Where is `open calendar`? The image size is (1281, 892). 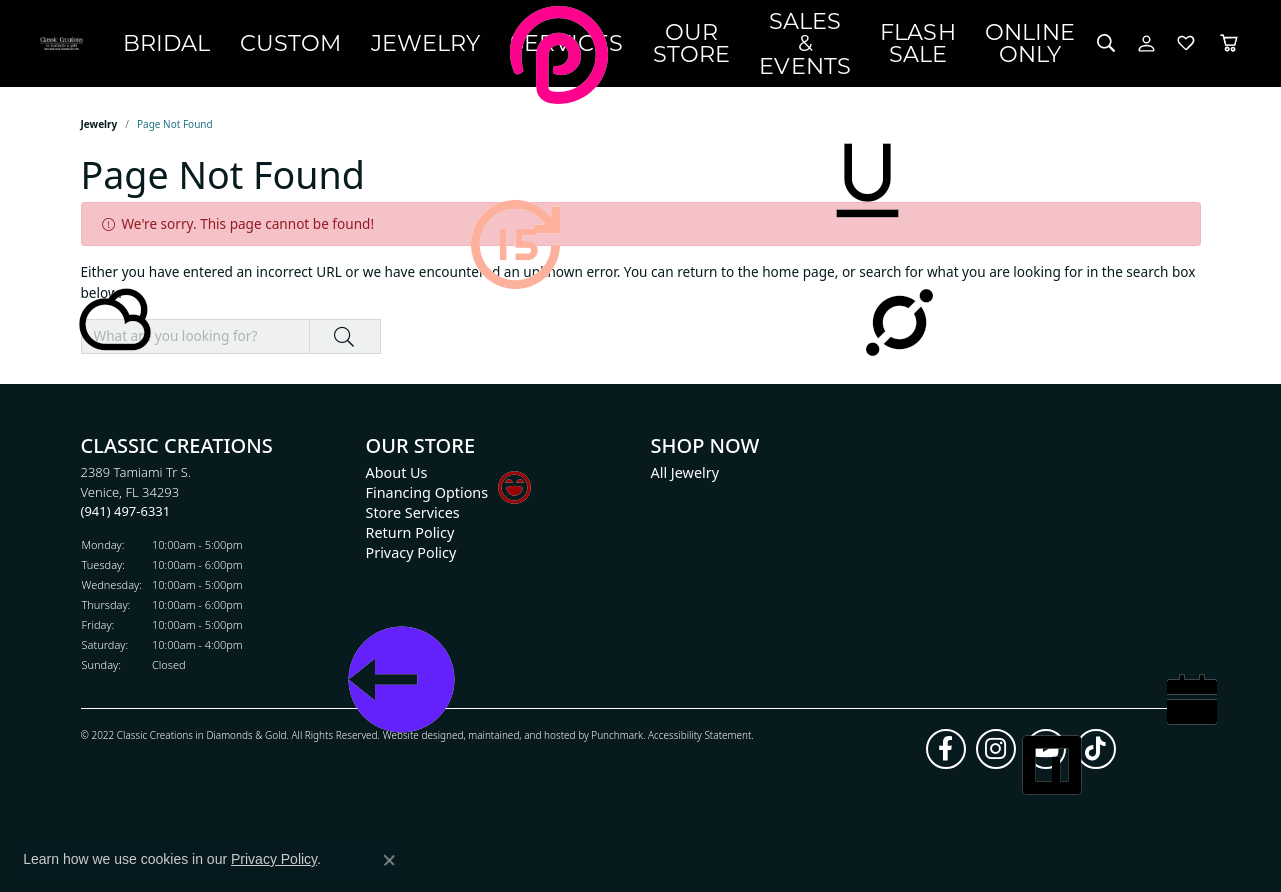 open calendar is located at coordinates (1192, 702).